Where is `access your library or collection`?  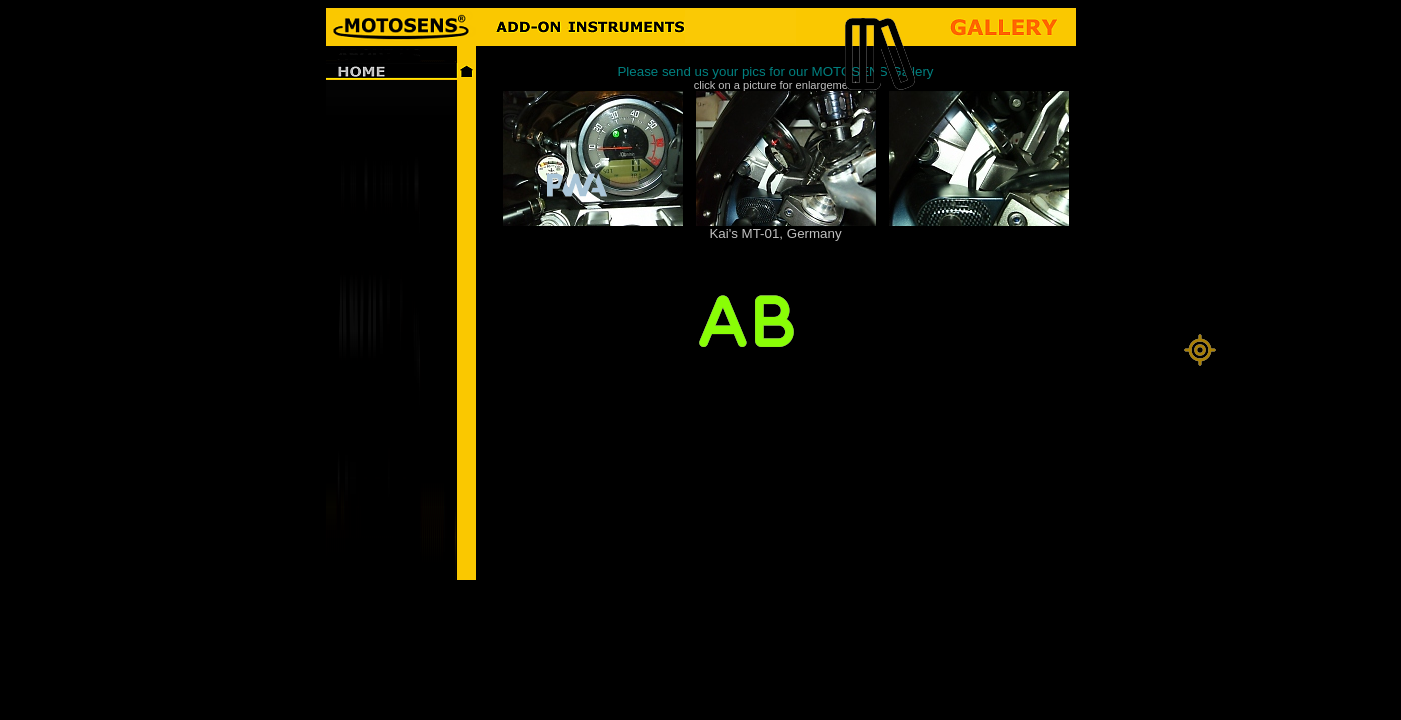 access your library or collection is located at coordinates (881, 54).